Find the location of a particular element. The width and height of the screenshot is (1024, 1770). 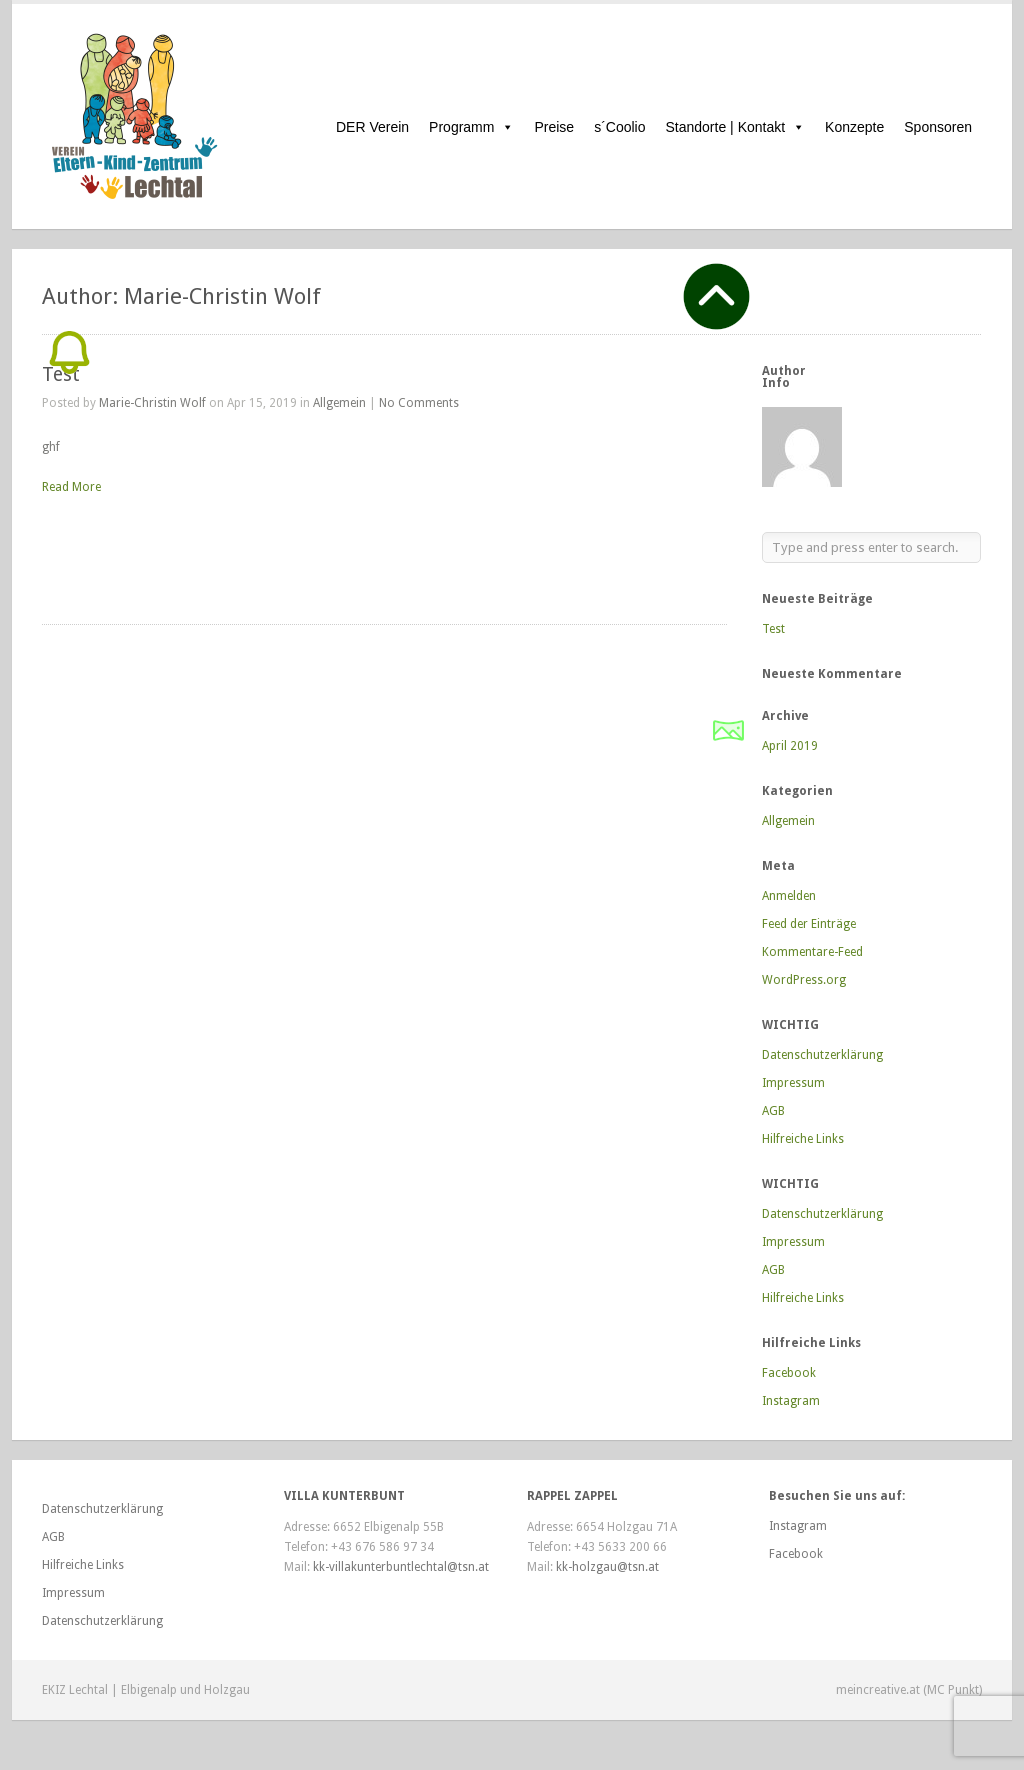

view notifications is located at coordinates (69, 352).